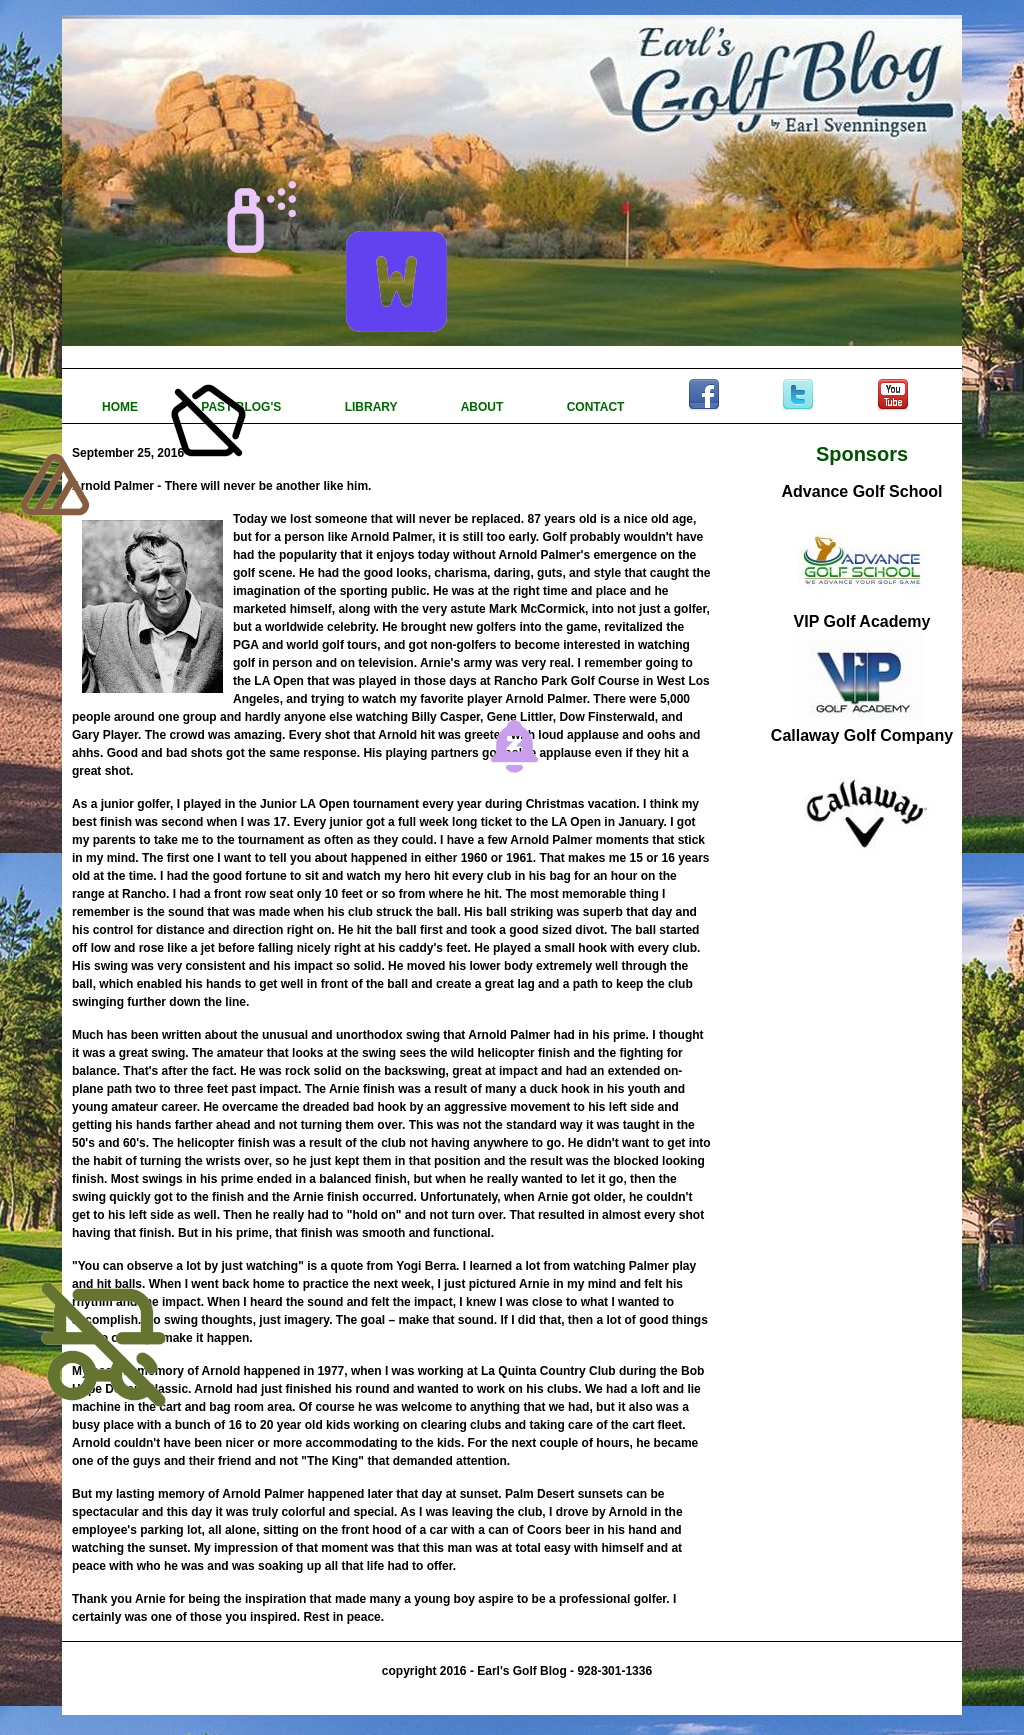 The height and width of the screenshot is (1735, 1024). Describe the element at coordinates (103, 1344) in the screenshot. I see `disable incognito or private browsing mode` at that location.